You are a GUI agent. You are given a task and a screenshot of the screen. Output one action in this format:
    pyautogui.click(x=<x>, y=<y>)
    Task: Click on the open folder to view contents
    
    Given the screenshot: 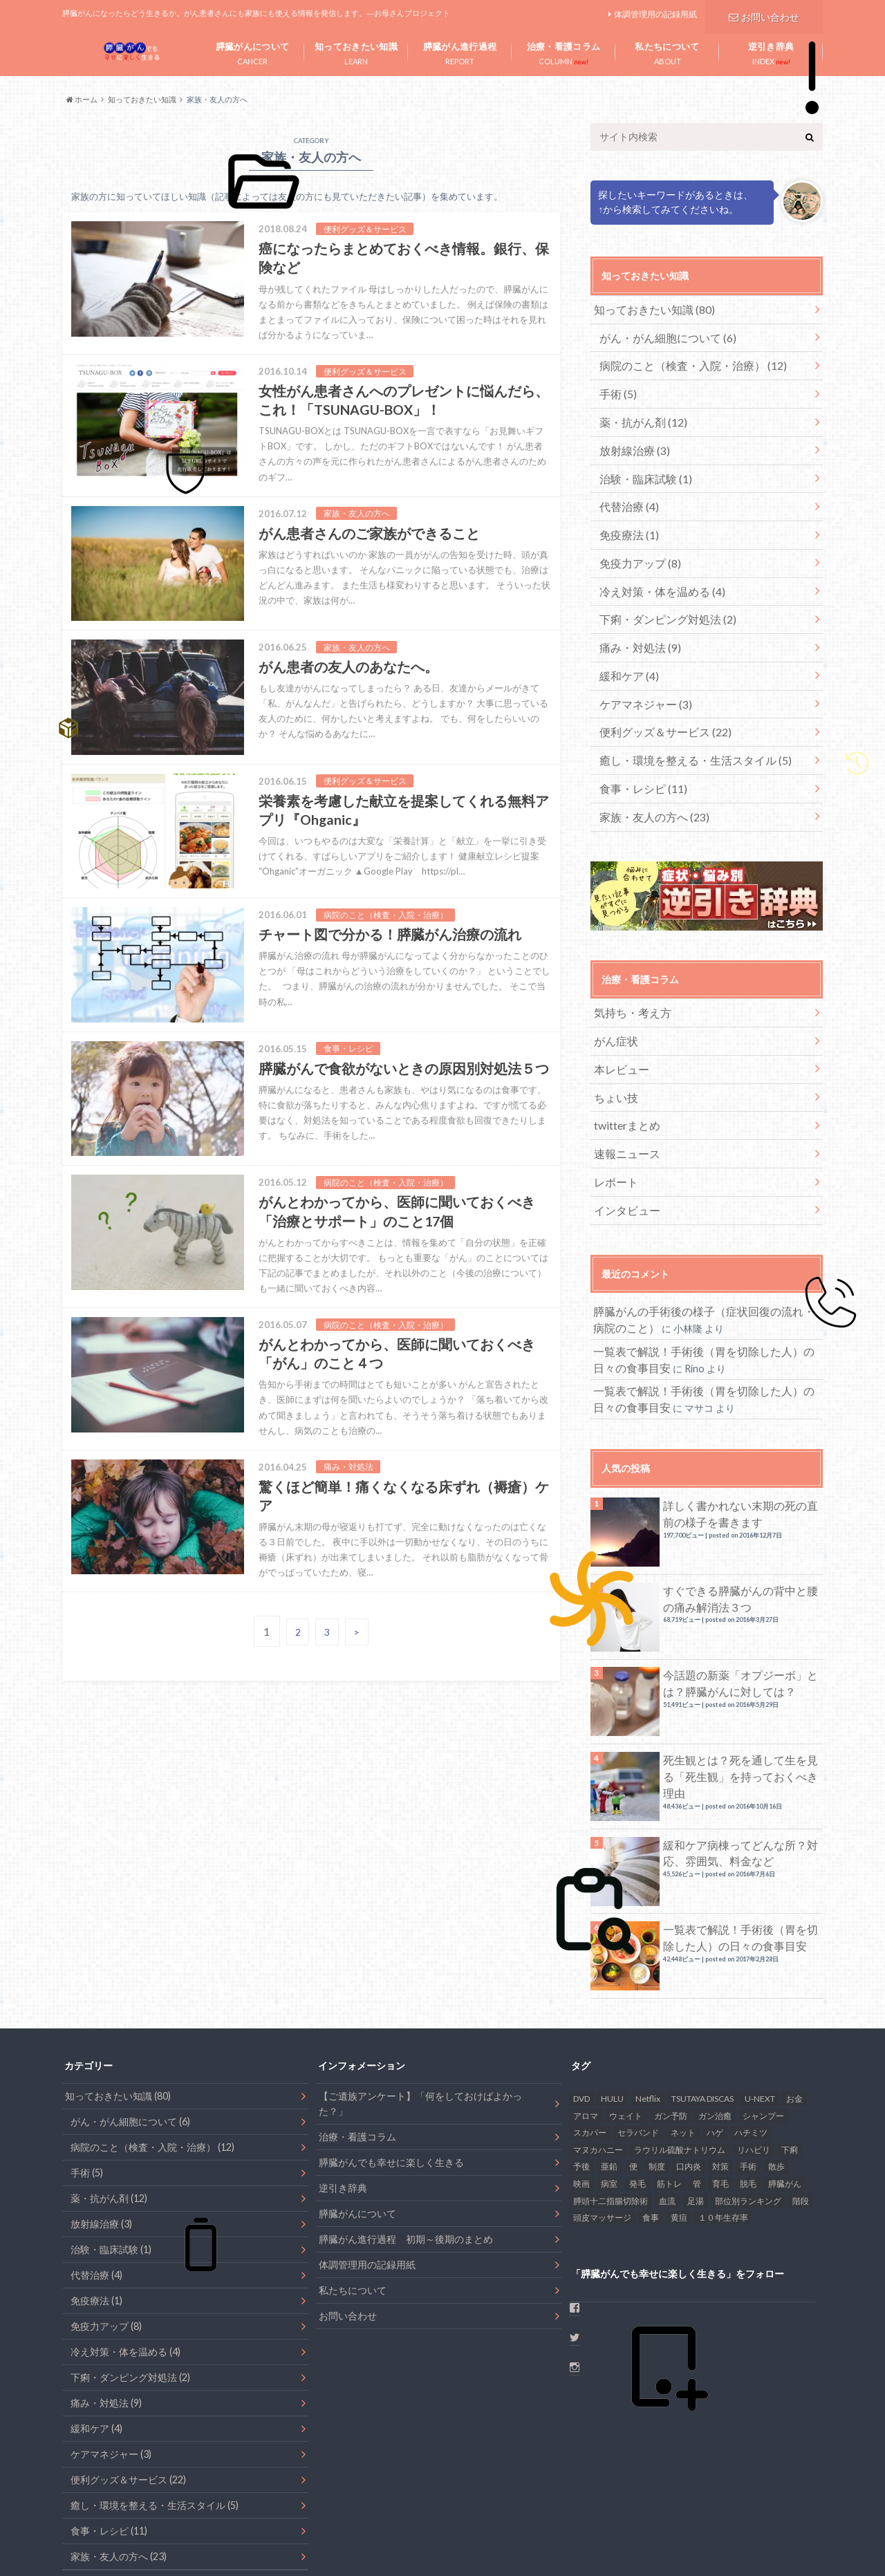 What is the action you would take?
    pyautogui.click(x=261, y=183)
    